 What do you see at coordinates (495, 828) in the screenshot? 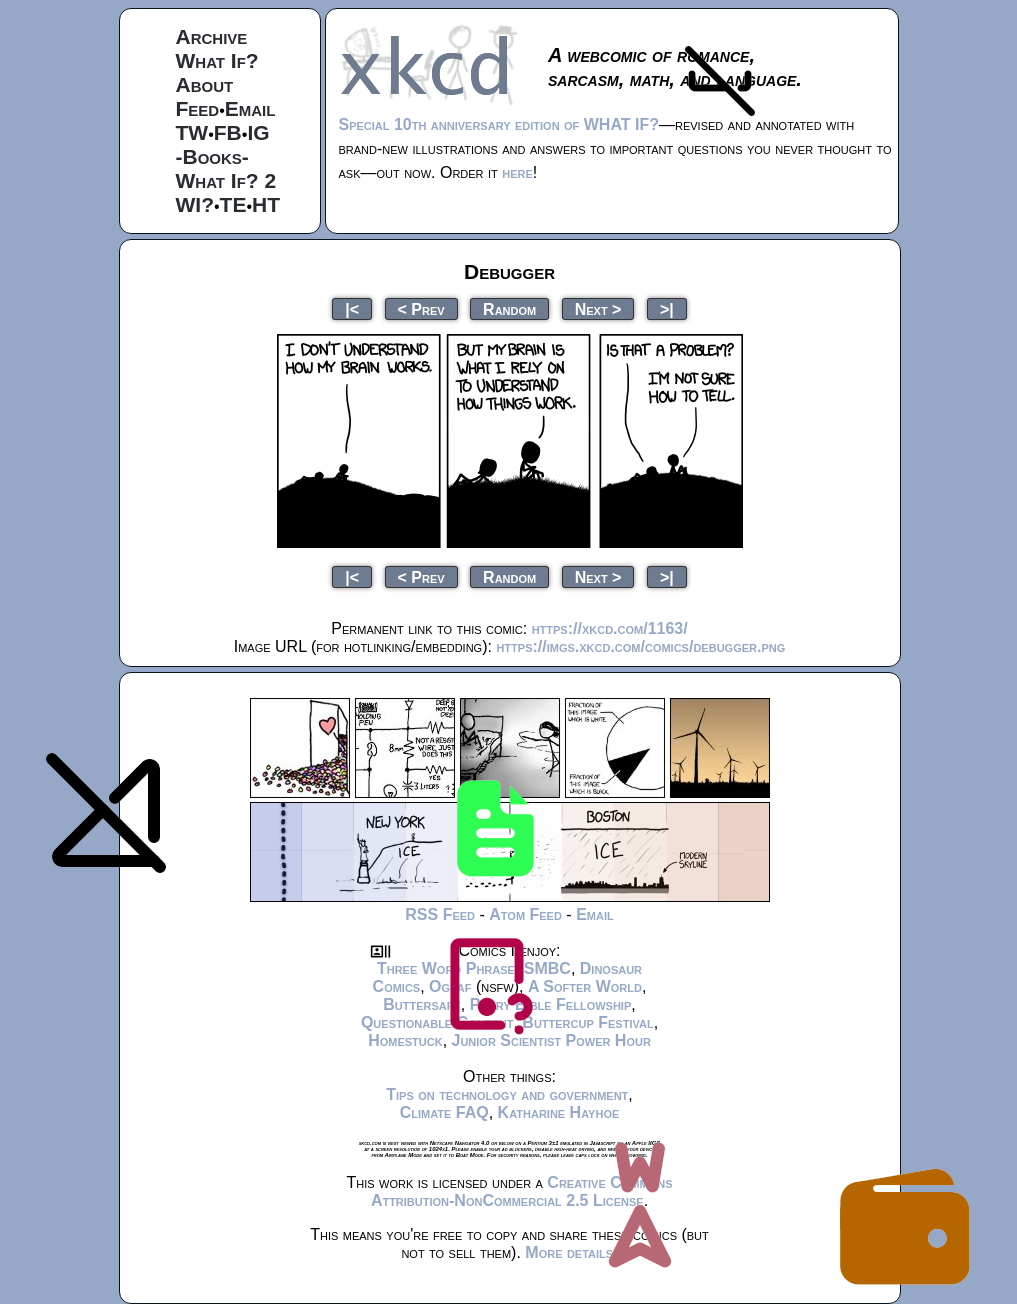
I see `view document contents` at bounding box center [495, 828].